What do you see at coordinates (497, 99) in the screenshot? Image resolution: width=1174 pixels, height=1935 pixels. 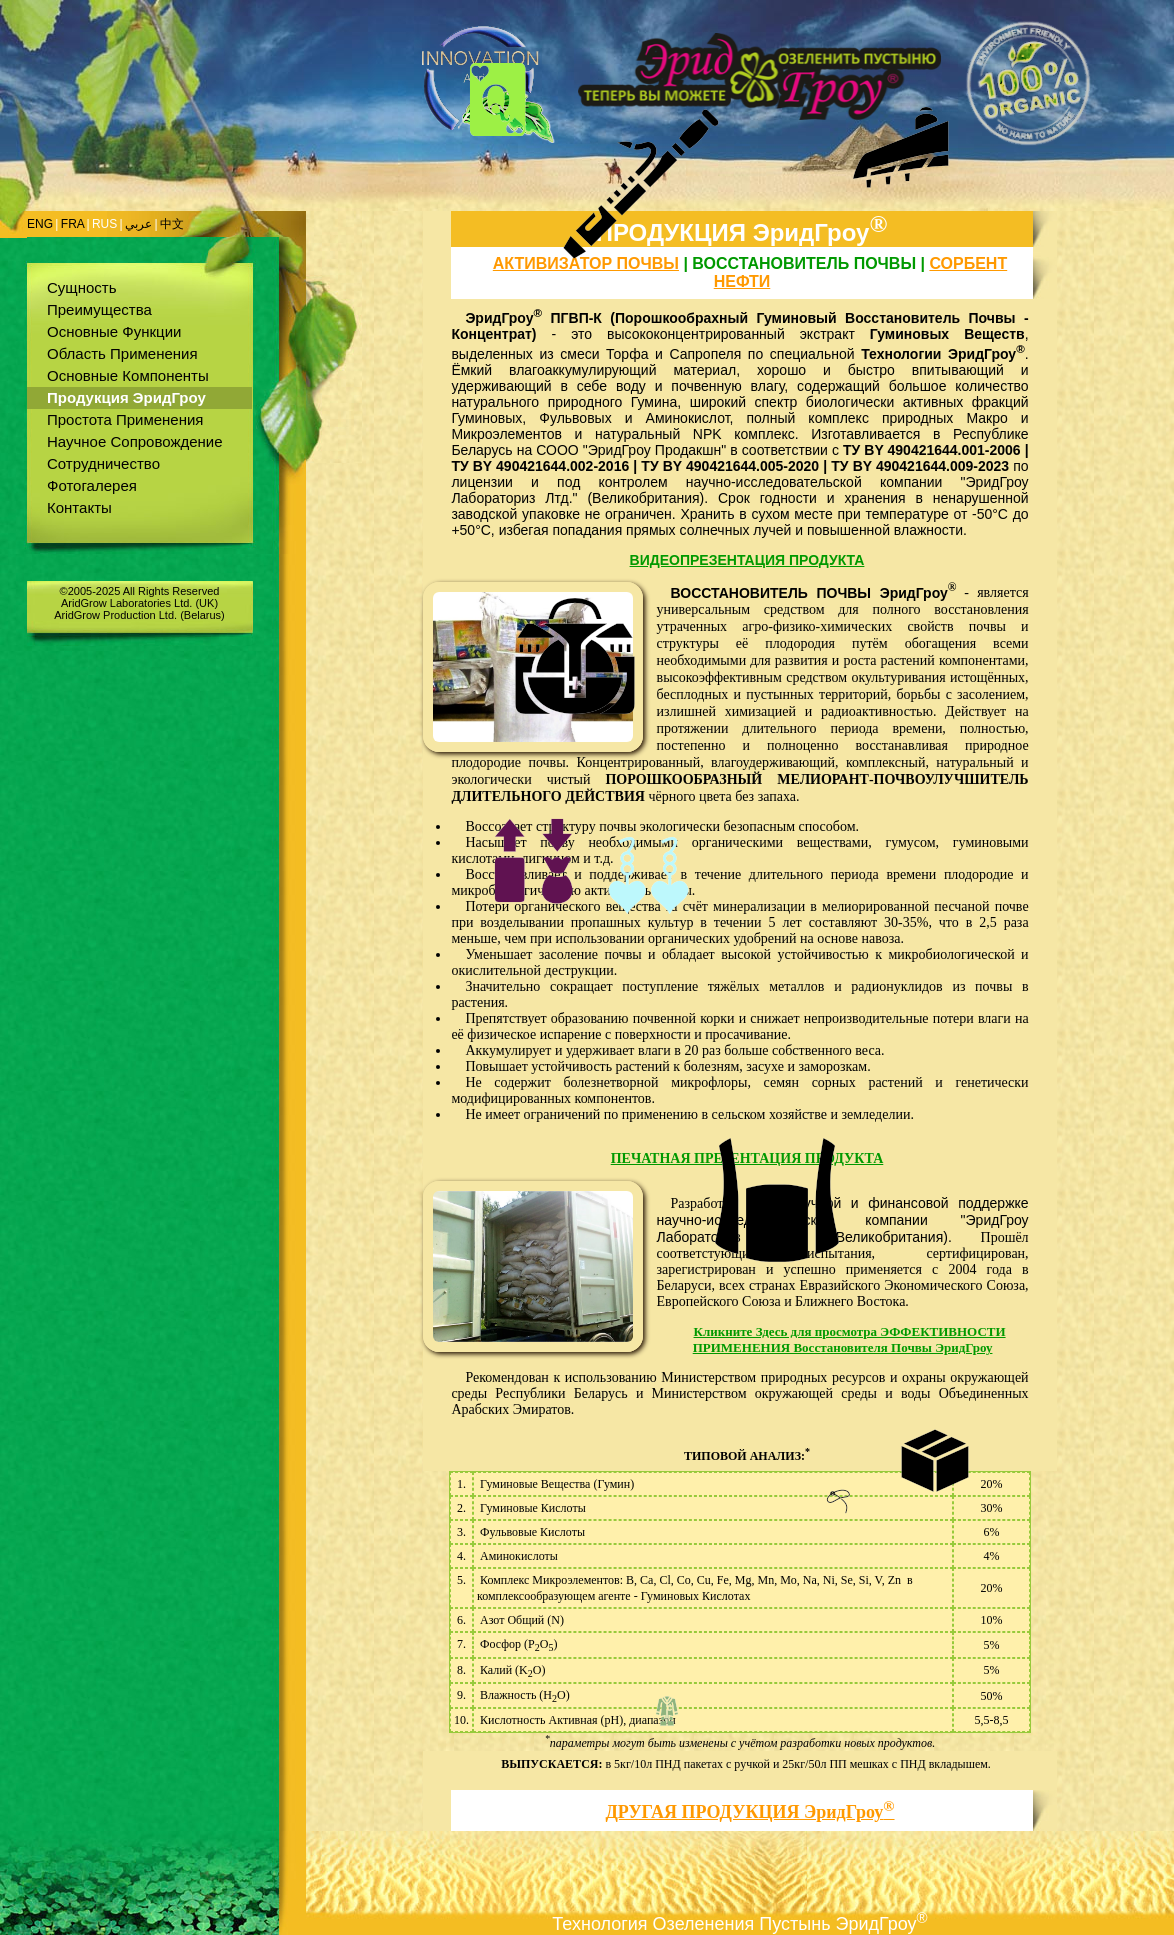 I see `queen of hearts playing card` at bounding box center [497, 99].